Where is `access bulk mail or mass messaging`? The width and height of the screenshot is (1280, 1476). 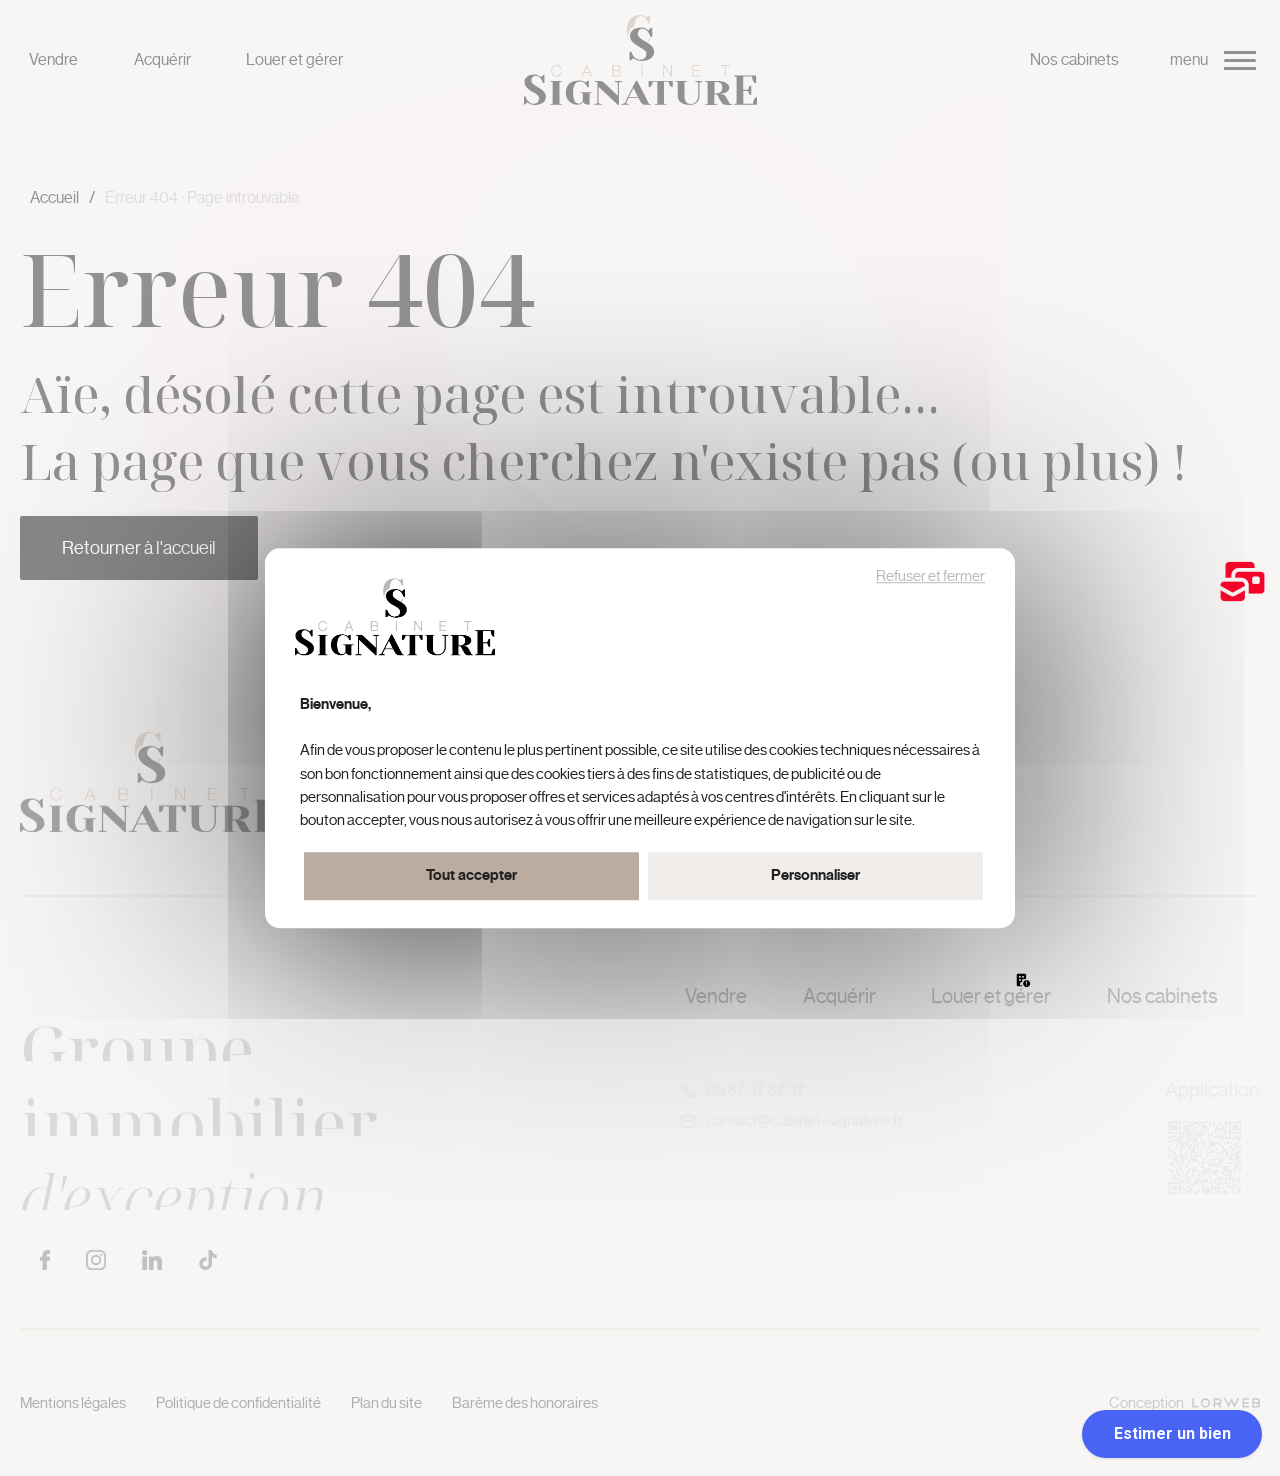
access bulk mail or mass messaging is located at coordinates (1242, 581).